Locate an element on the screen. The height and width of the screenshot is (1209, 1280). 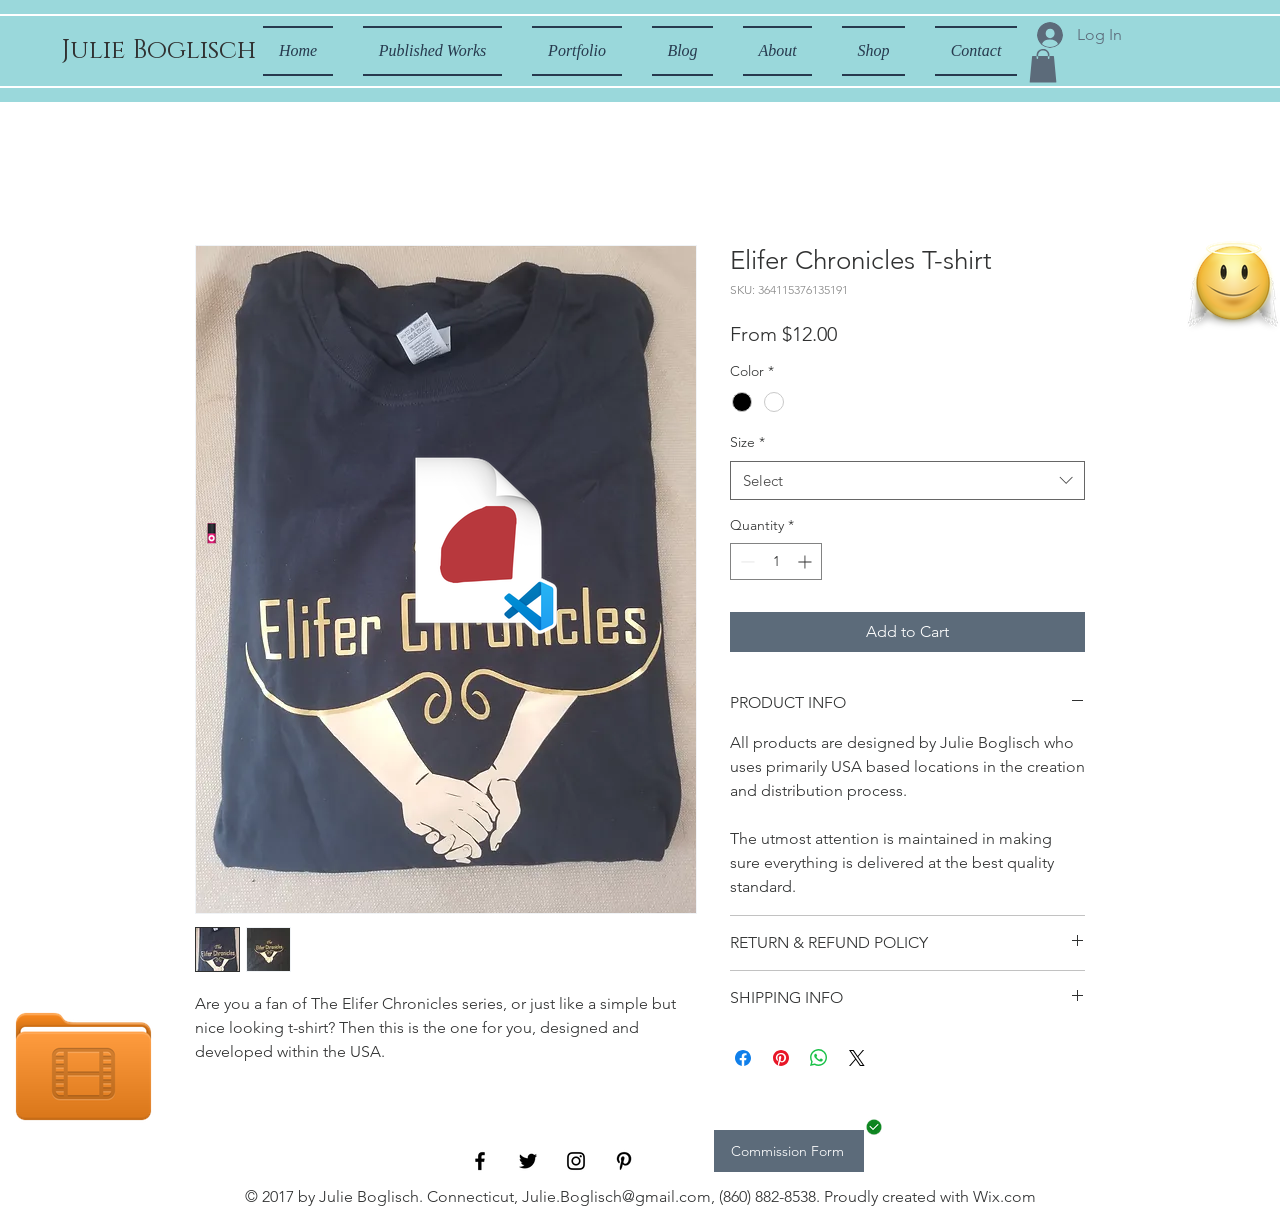
open a ruby file in visual studio code is located at coordinates (478, 544).